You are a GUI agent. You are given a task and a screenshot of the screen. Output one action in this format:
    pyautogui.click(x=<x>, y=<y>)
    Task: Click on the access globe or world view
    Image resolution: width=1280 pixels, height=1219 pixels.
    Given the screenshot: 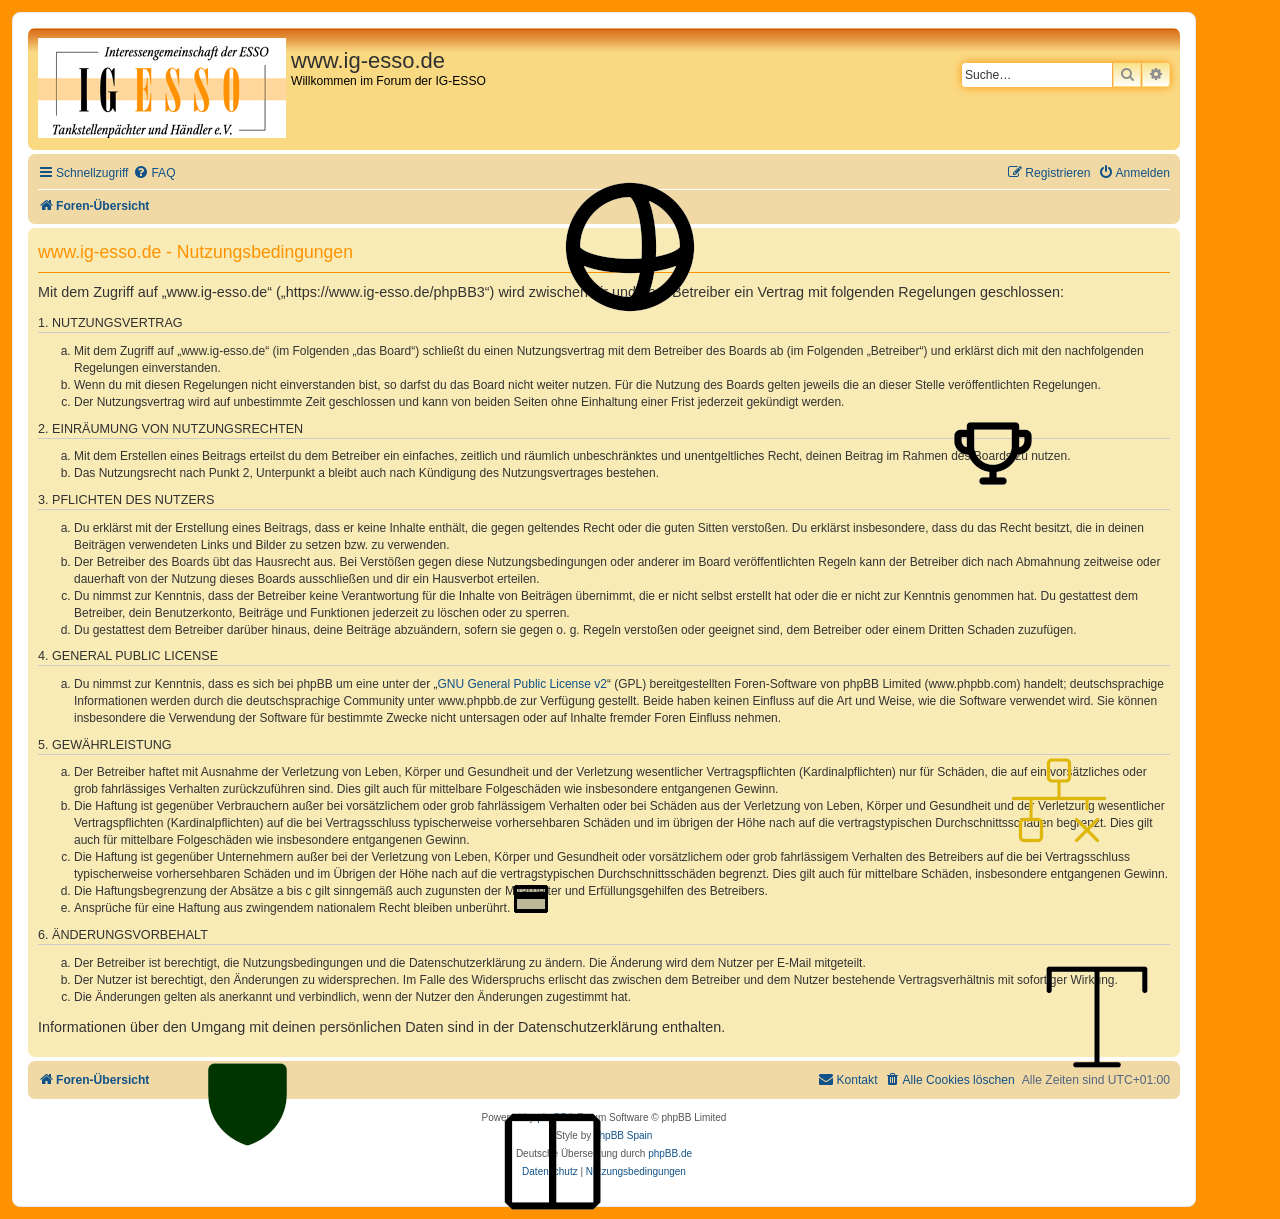 What is the action you would take?
    pyautogui.click(x=630, y=247)
    